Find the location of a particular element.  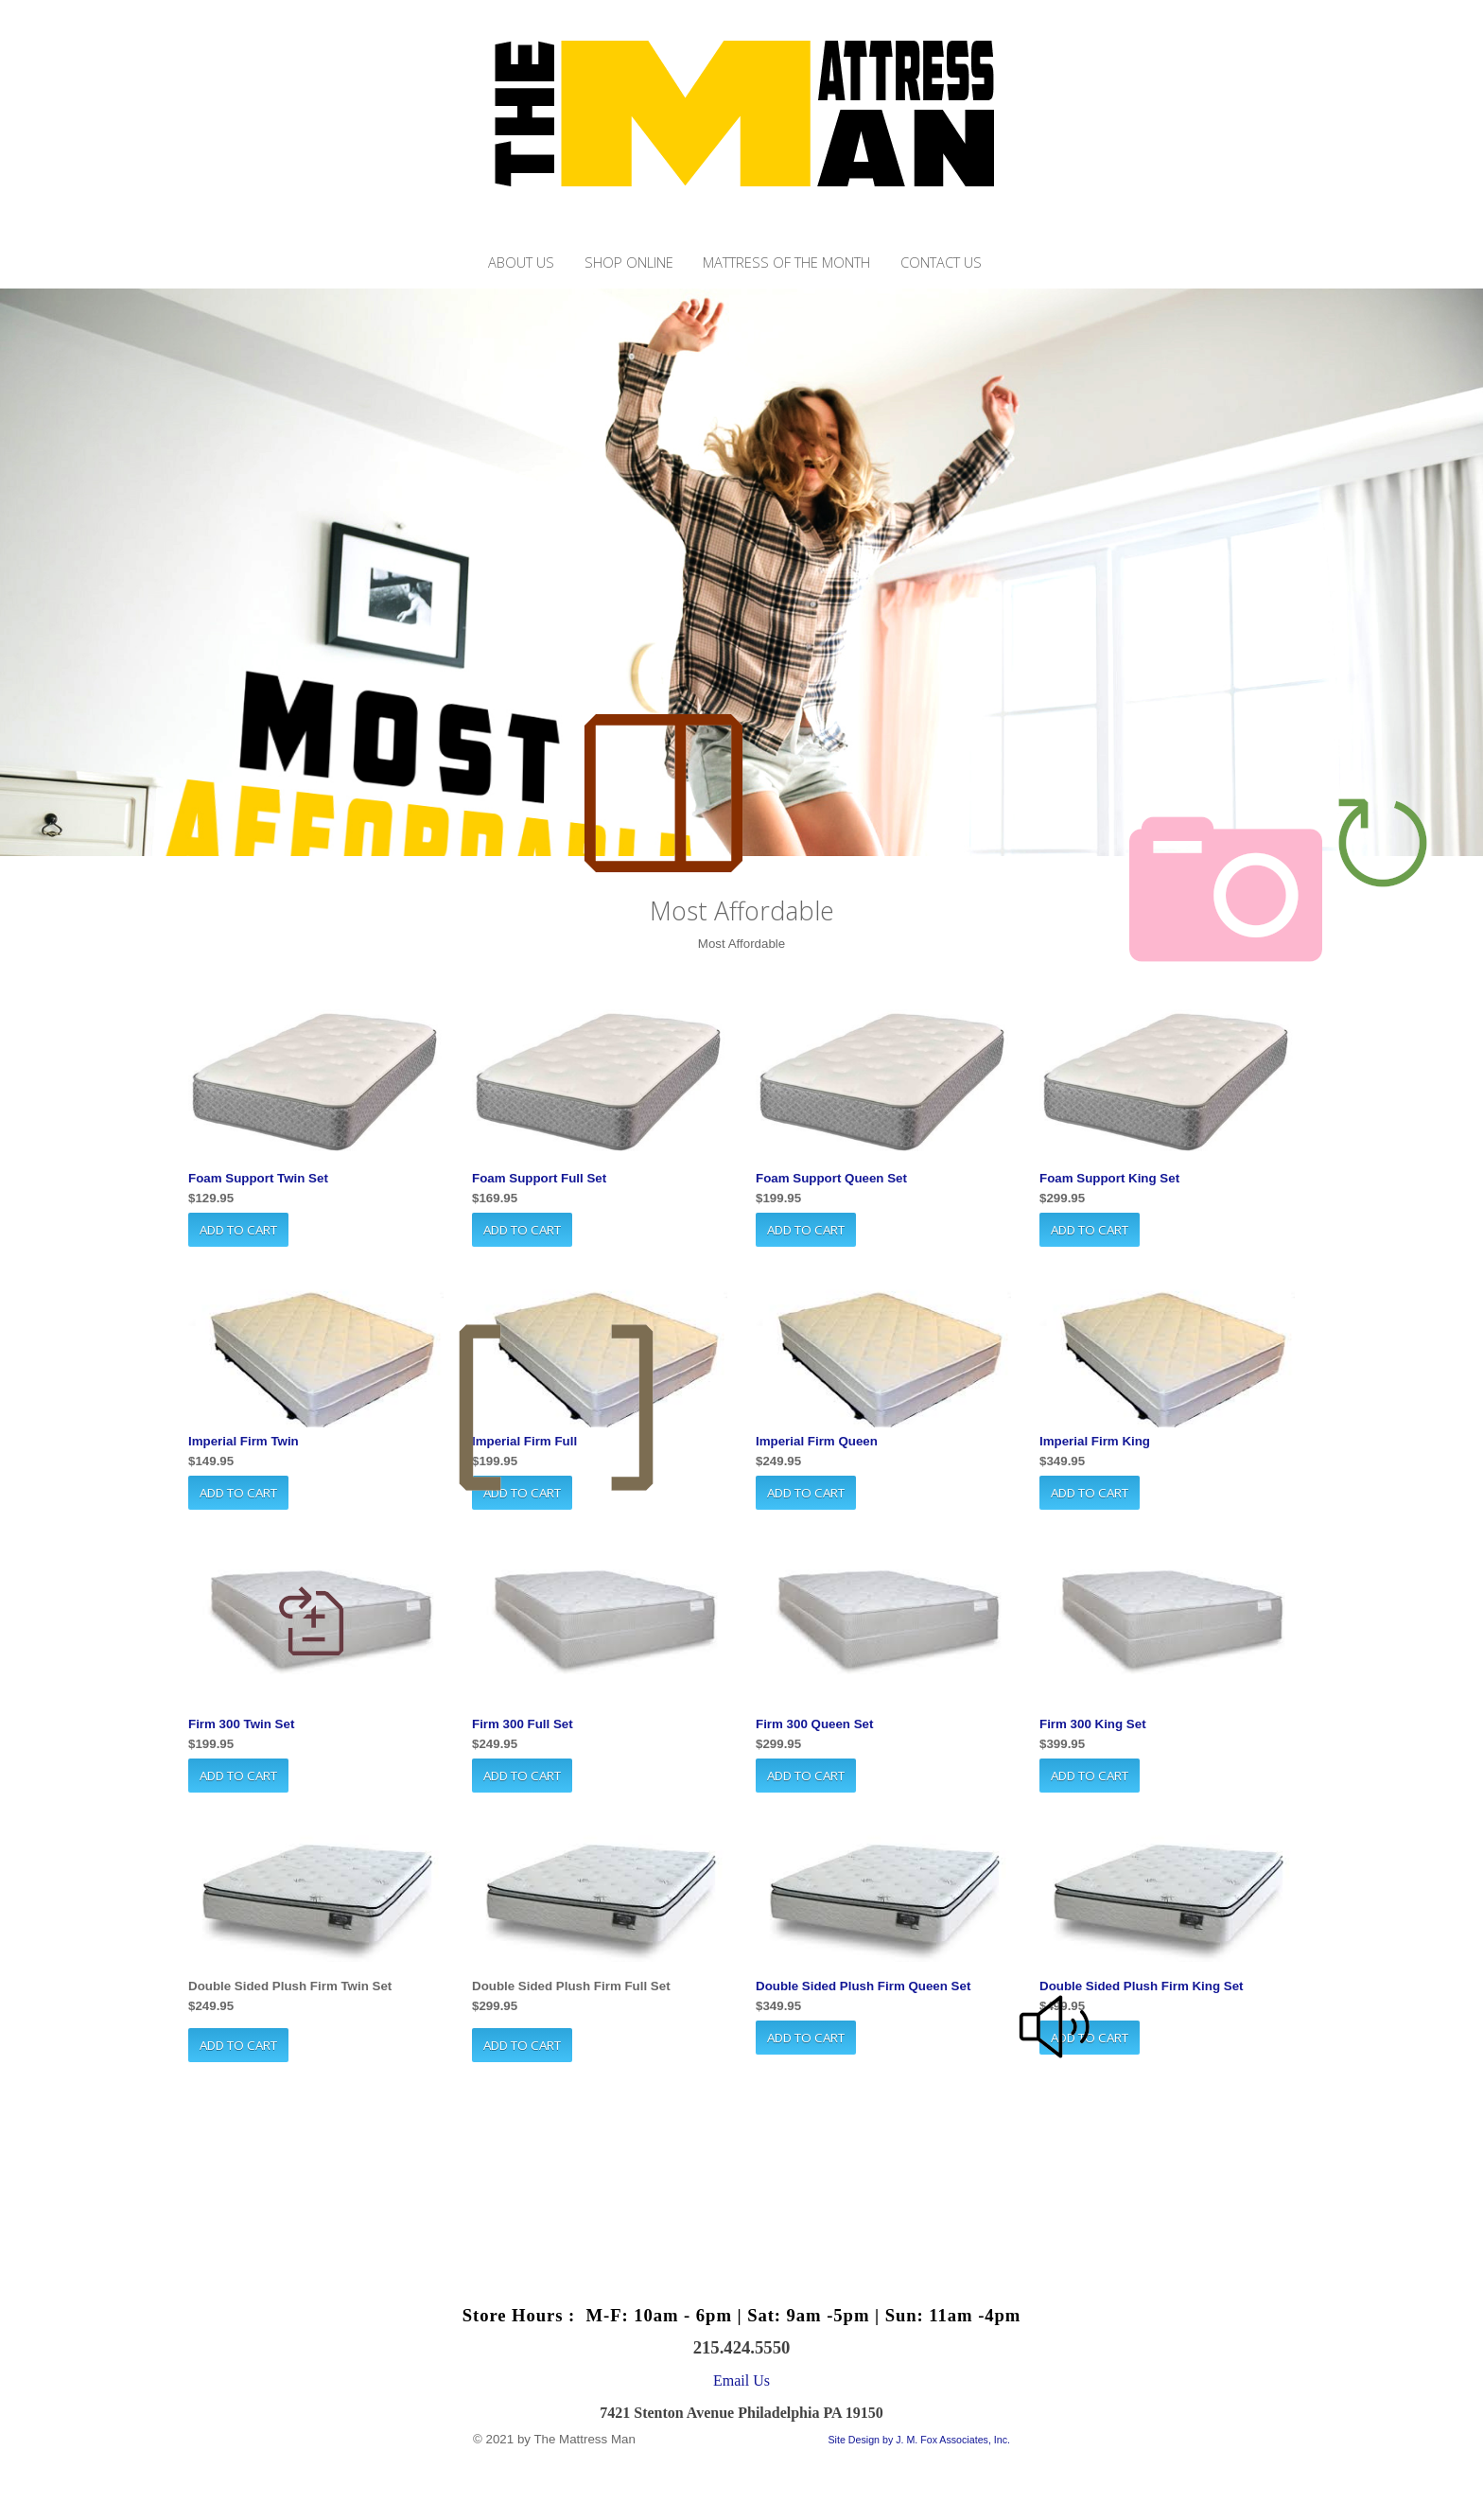

hide the right sidebar panel is located at coordinates (663, 793).